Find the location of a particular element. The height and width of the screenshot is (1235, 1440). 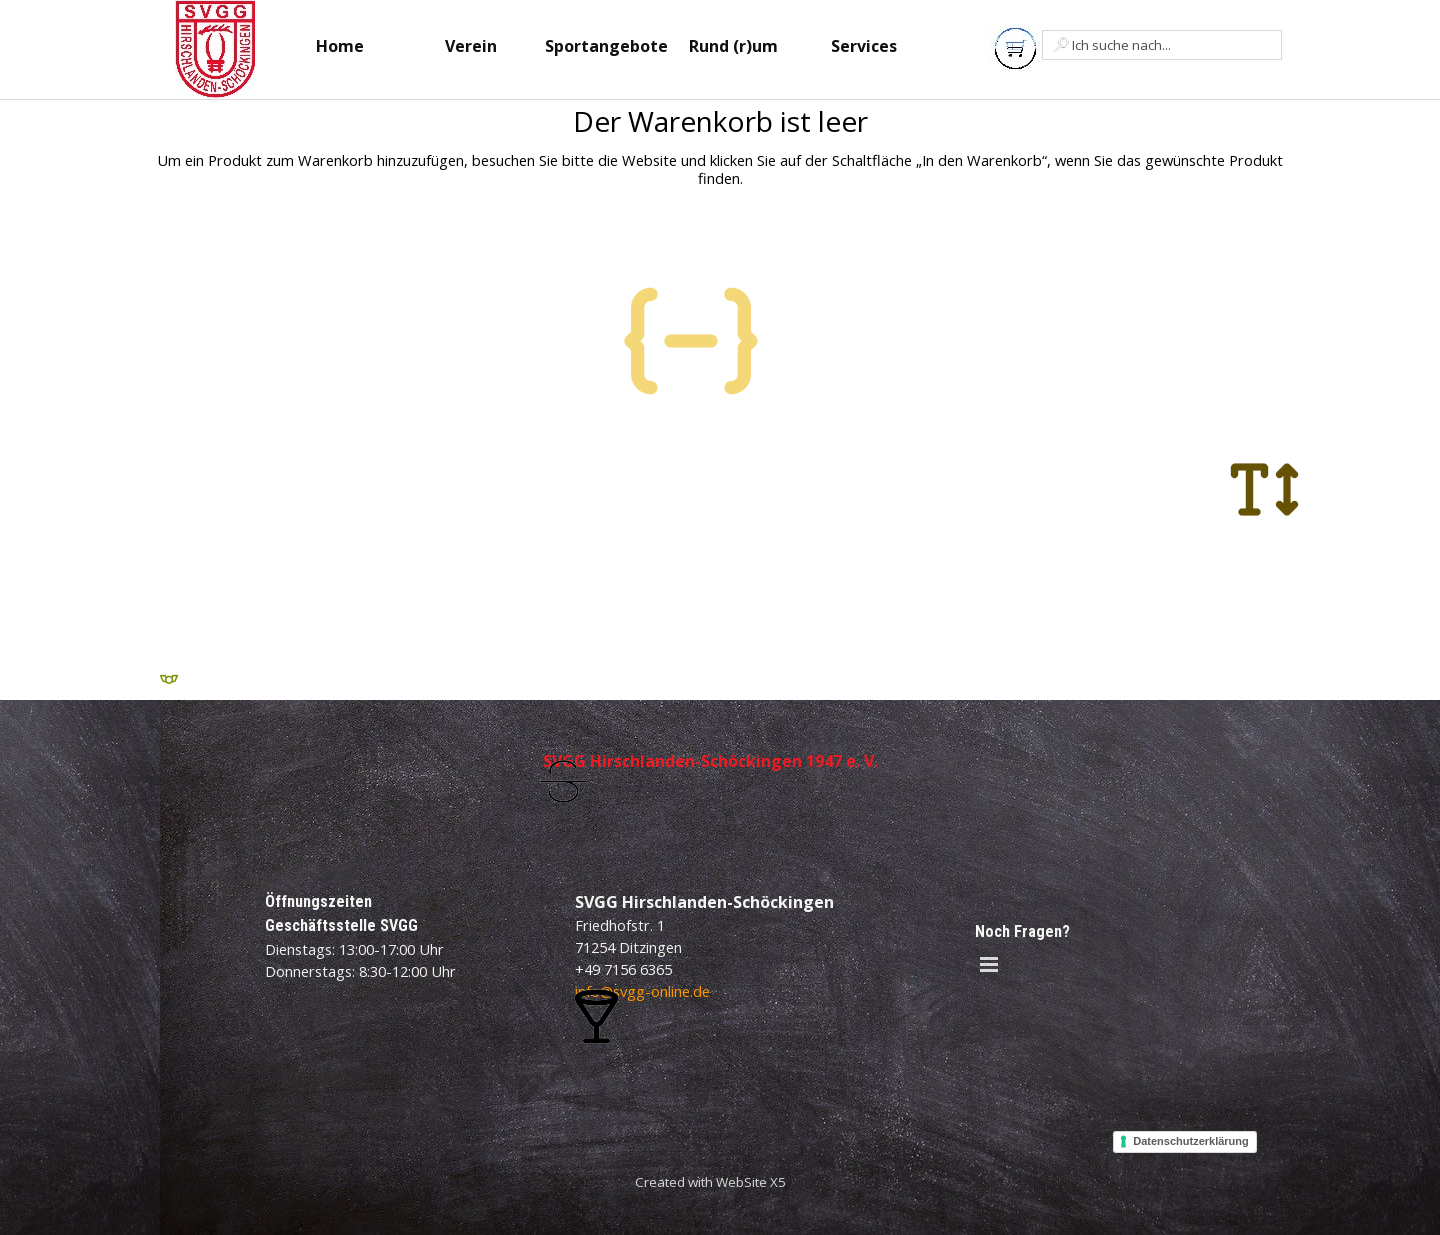

remove a code block or snippet is located at coordinates (691, 341).